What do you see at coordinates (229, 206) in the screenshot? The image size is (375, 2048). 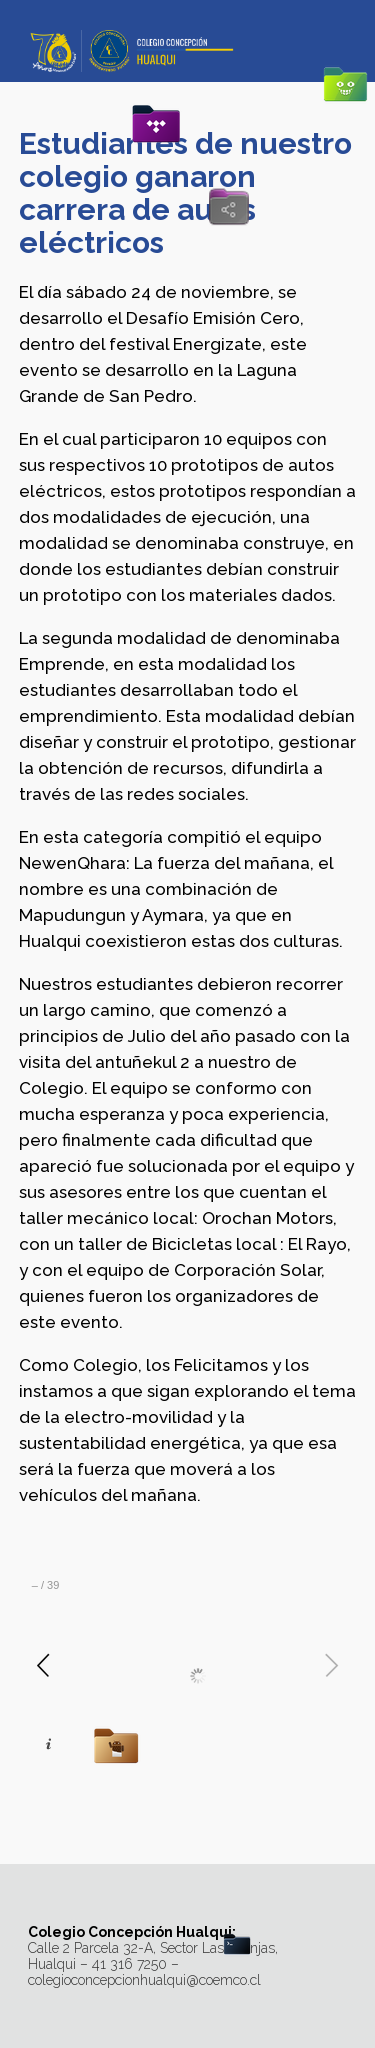 I see `open your public shared folder` at bounding box center [229, 206].